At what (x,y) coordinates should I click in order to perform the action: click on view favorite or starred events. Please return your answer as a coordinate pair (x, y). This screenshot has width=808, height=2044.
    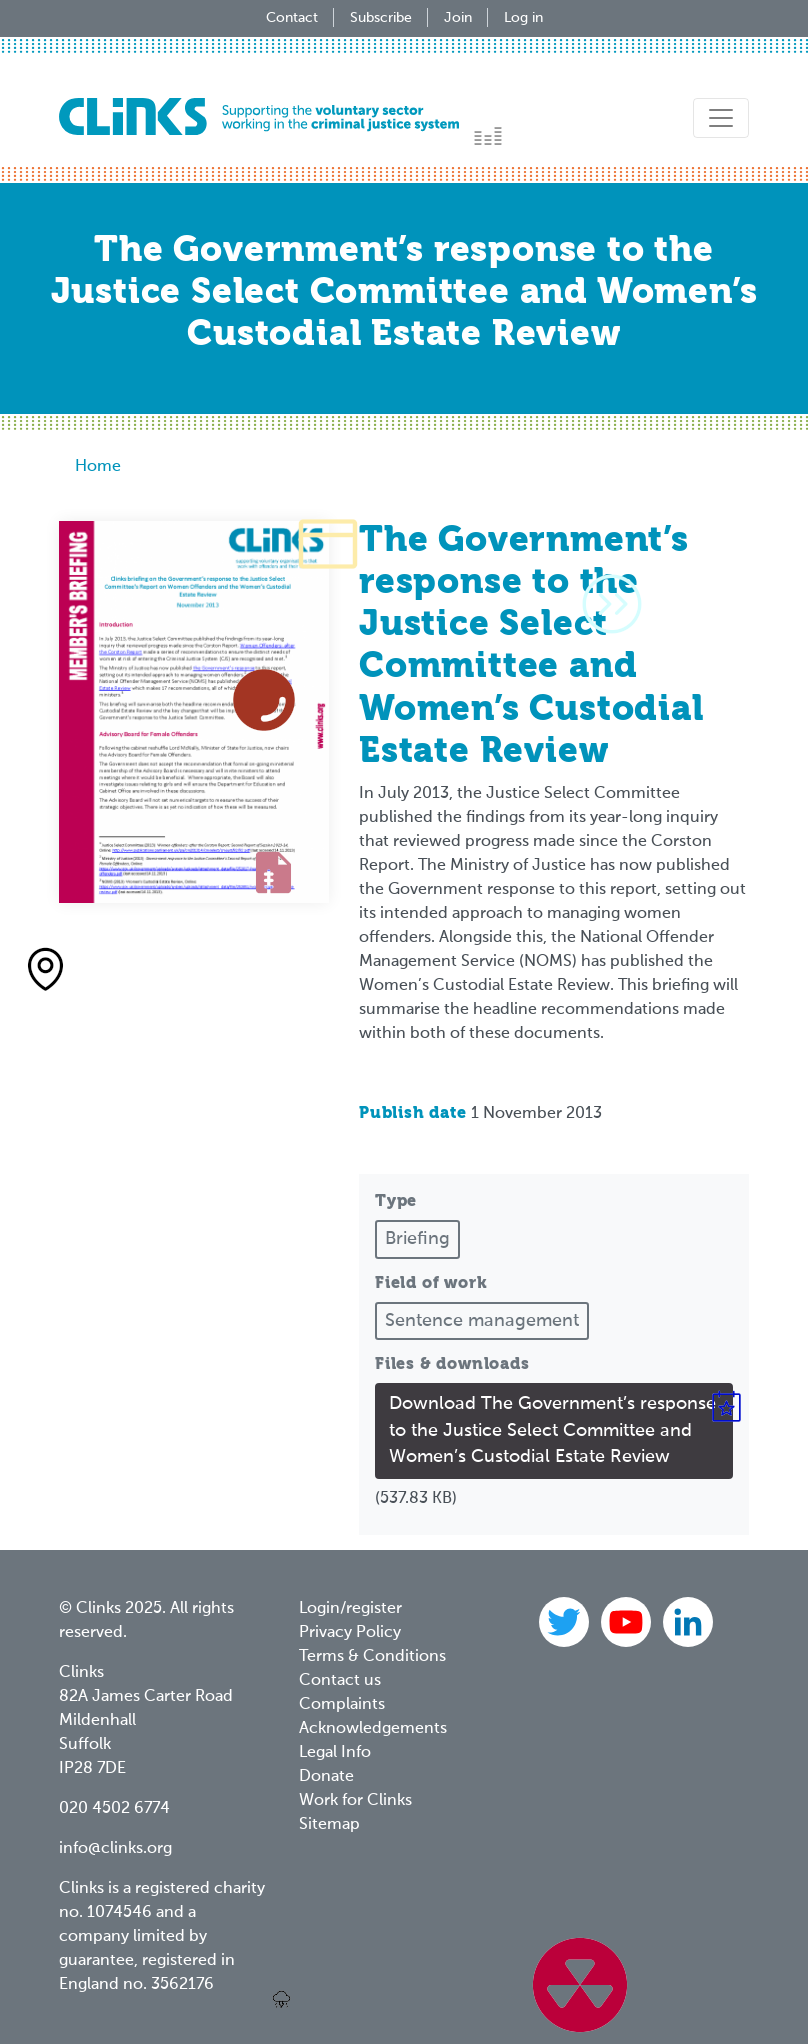
    Looking at the image, I should click on (726, 1407).